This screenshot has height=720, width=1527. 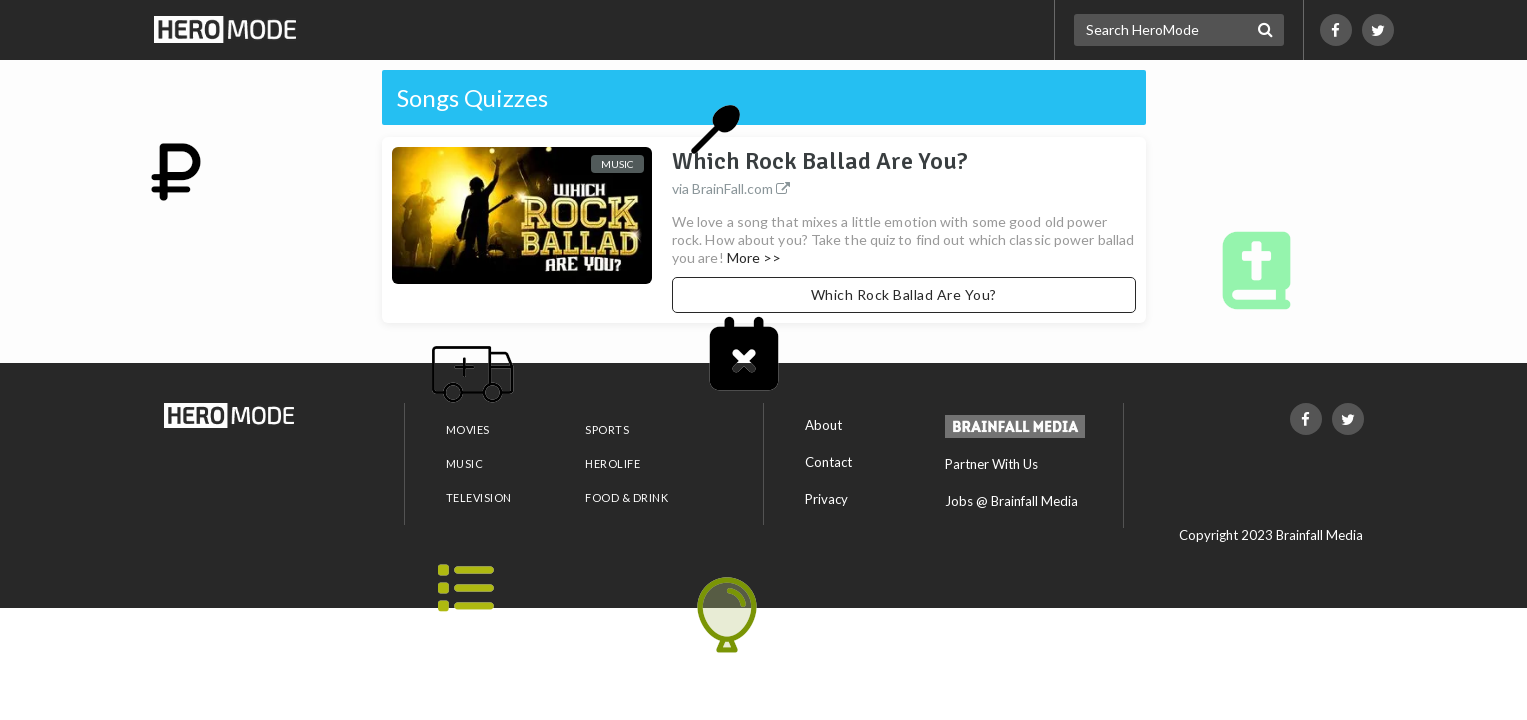 I want to click on cancel or delete a scheduled event, so click(x=744, y=356).